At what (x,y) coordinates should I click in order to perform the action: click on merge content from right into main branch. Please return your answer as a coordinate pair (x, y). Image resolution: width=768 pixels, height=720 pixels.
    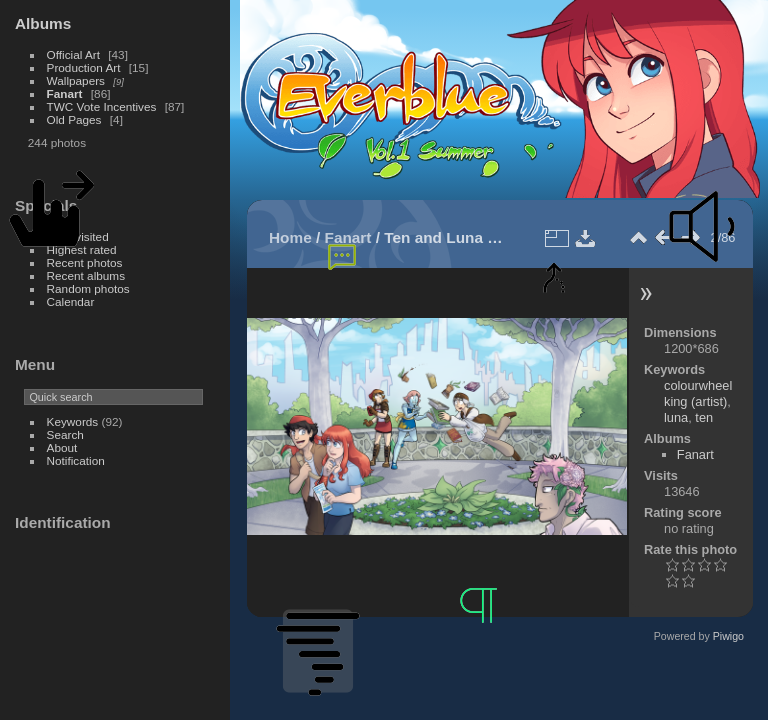
    Looking at the image, I should click on (554, 278).